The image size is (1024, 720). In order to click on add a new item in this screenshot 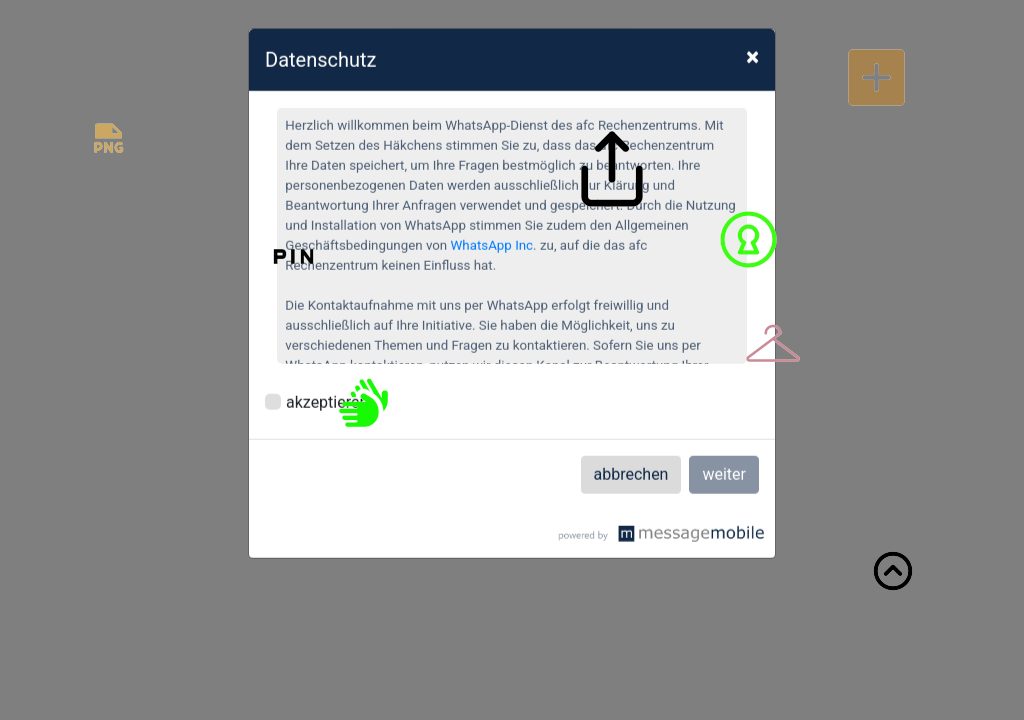, I will do `click(876, 77)`.